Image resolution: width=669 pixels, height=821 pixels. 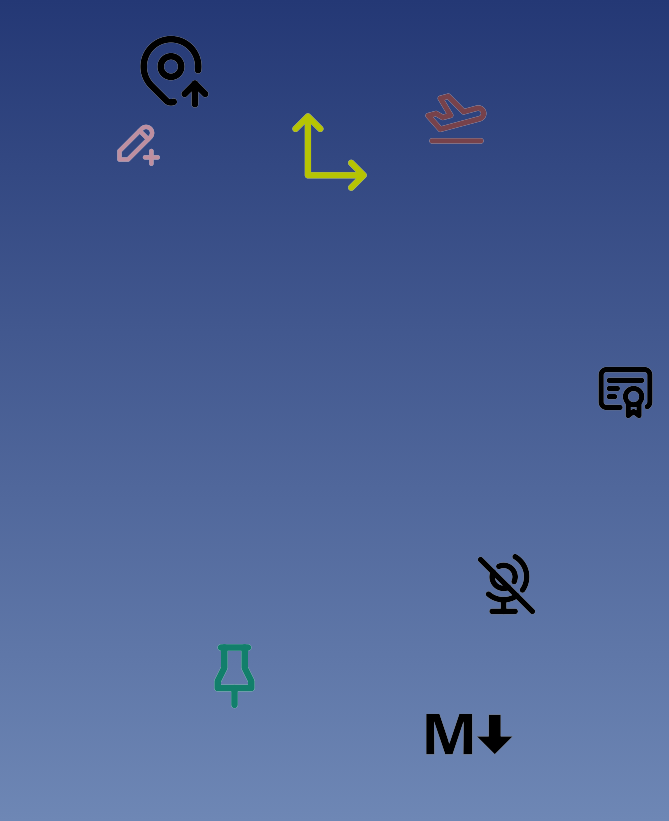 I want to click on adjust vector path or anchor points, so click(x=326, y=150).